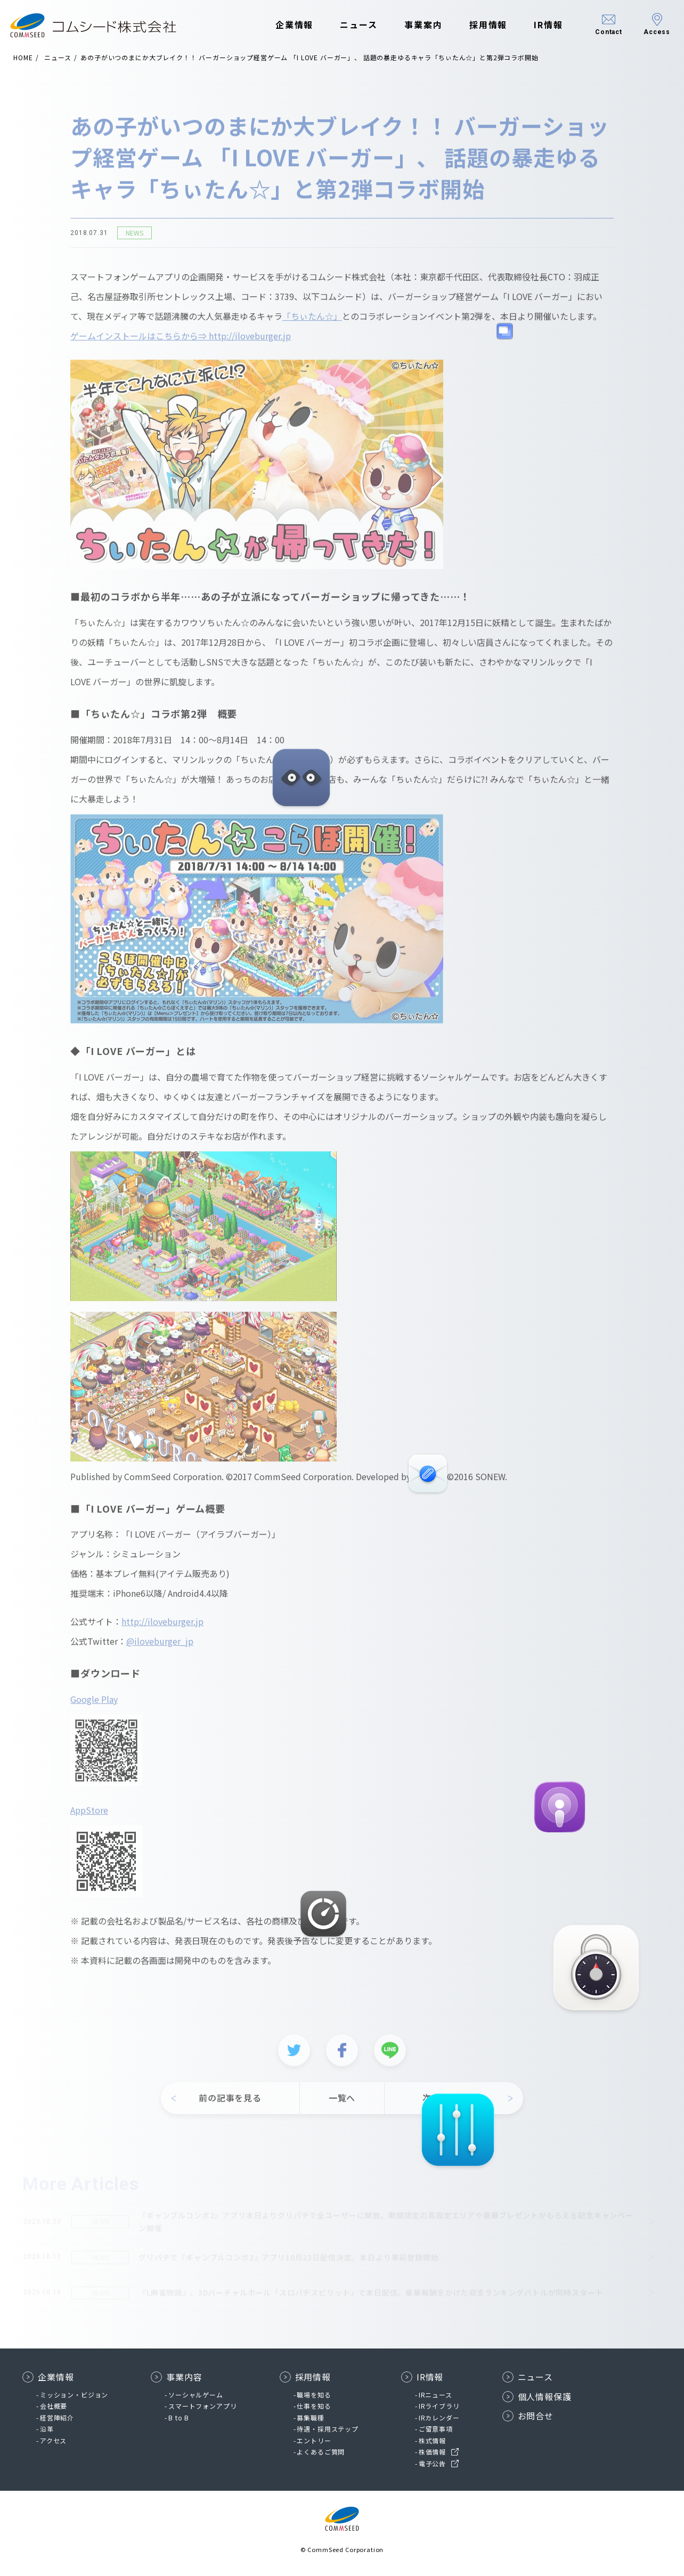  Describe the element at coordinates (458, 2130) in the screenshot. I see `open easyeffects audio processing app` at that location.